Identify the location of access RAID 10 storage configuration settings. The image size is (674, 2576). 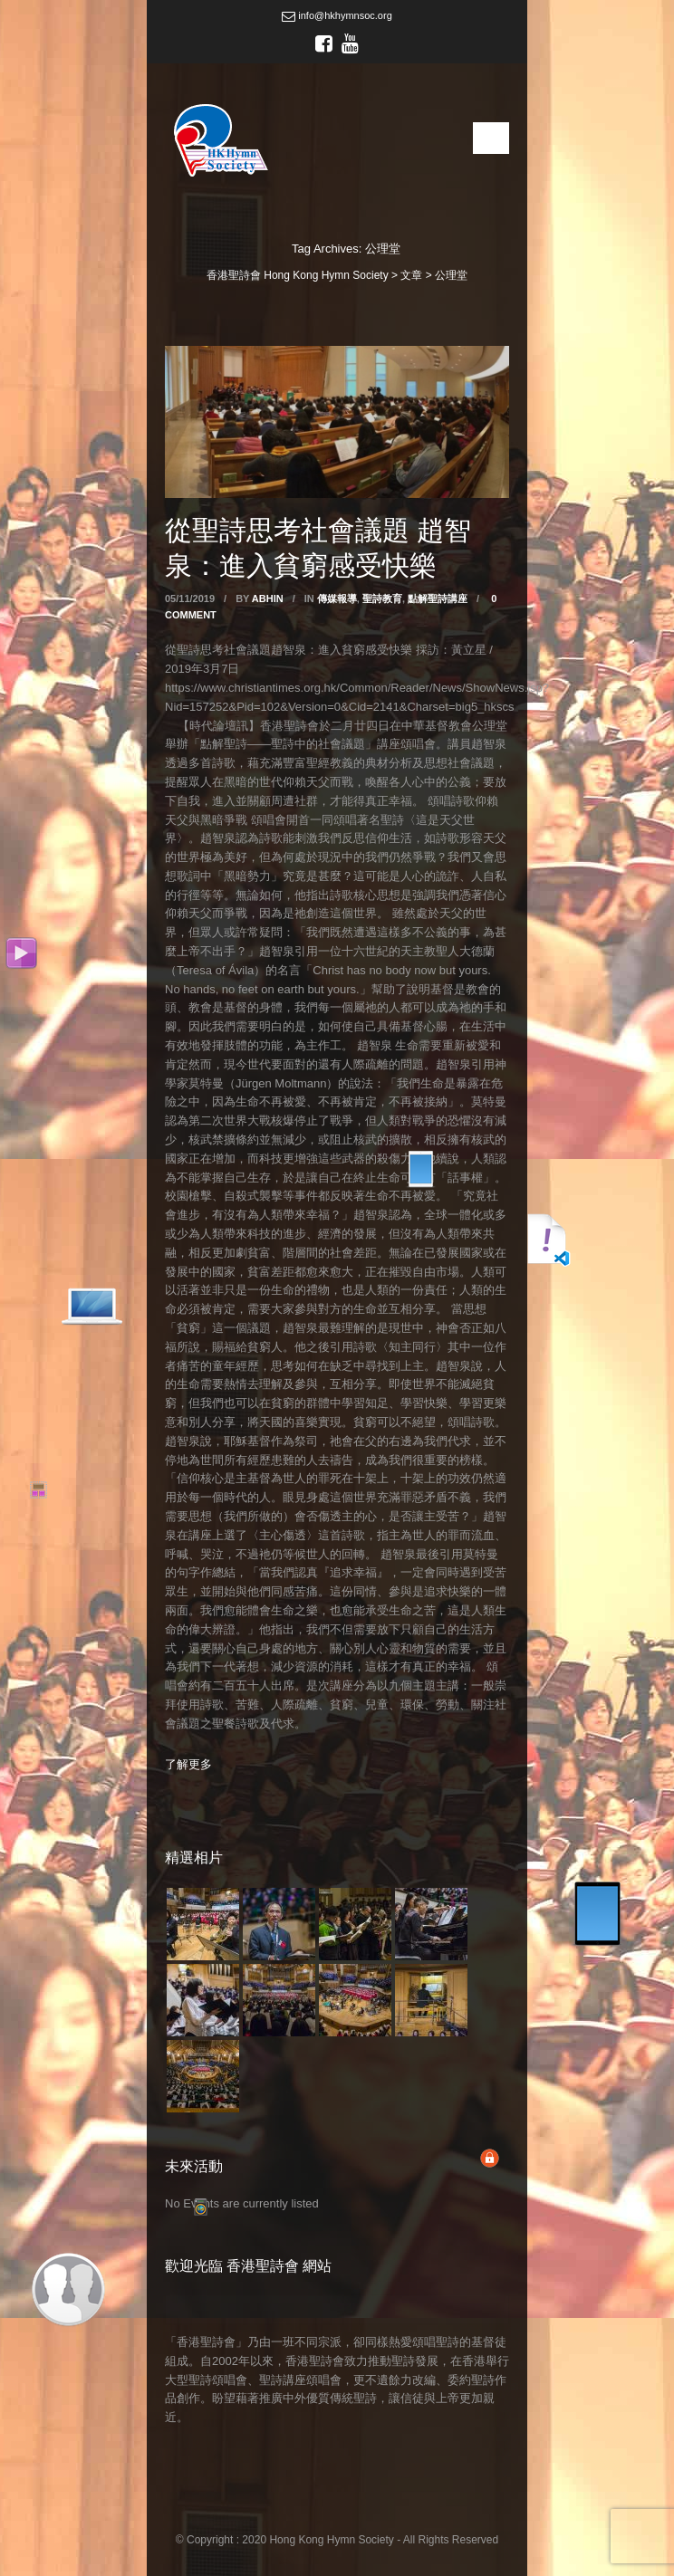
(200, 2207).